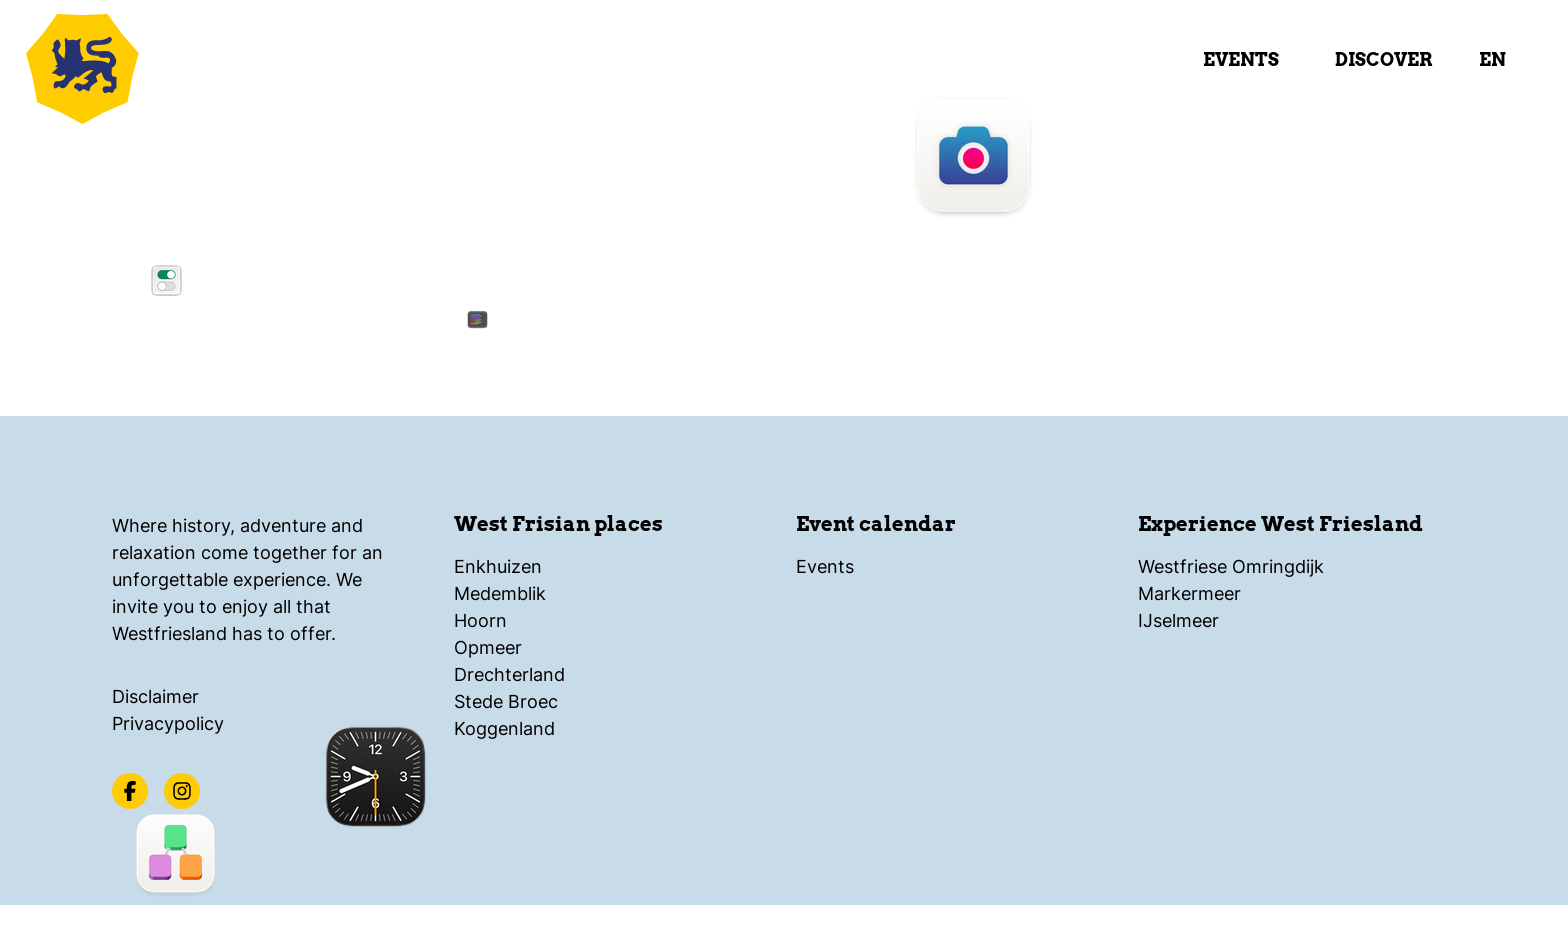 The width and height of the screenshot is (1568, 944). I want to click on open software development tools, so click(477, 319).